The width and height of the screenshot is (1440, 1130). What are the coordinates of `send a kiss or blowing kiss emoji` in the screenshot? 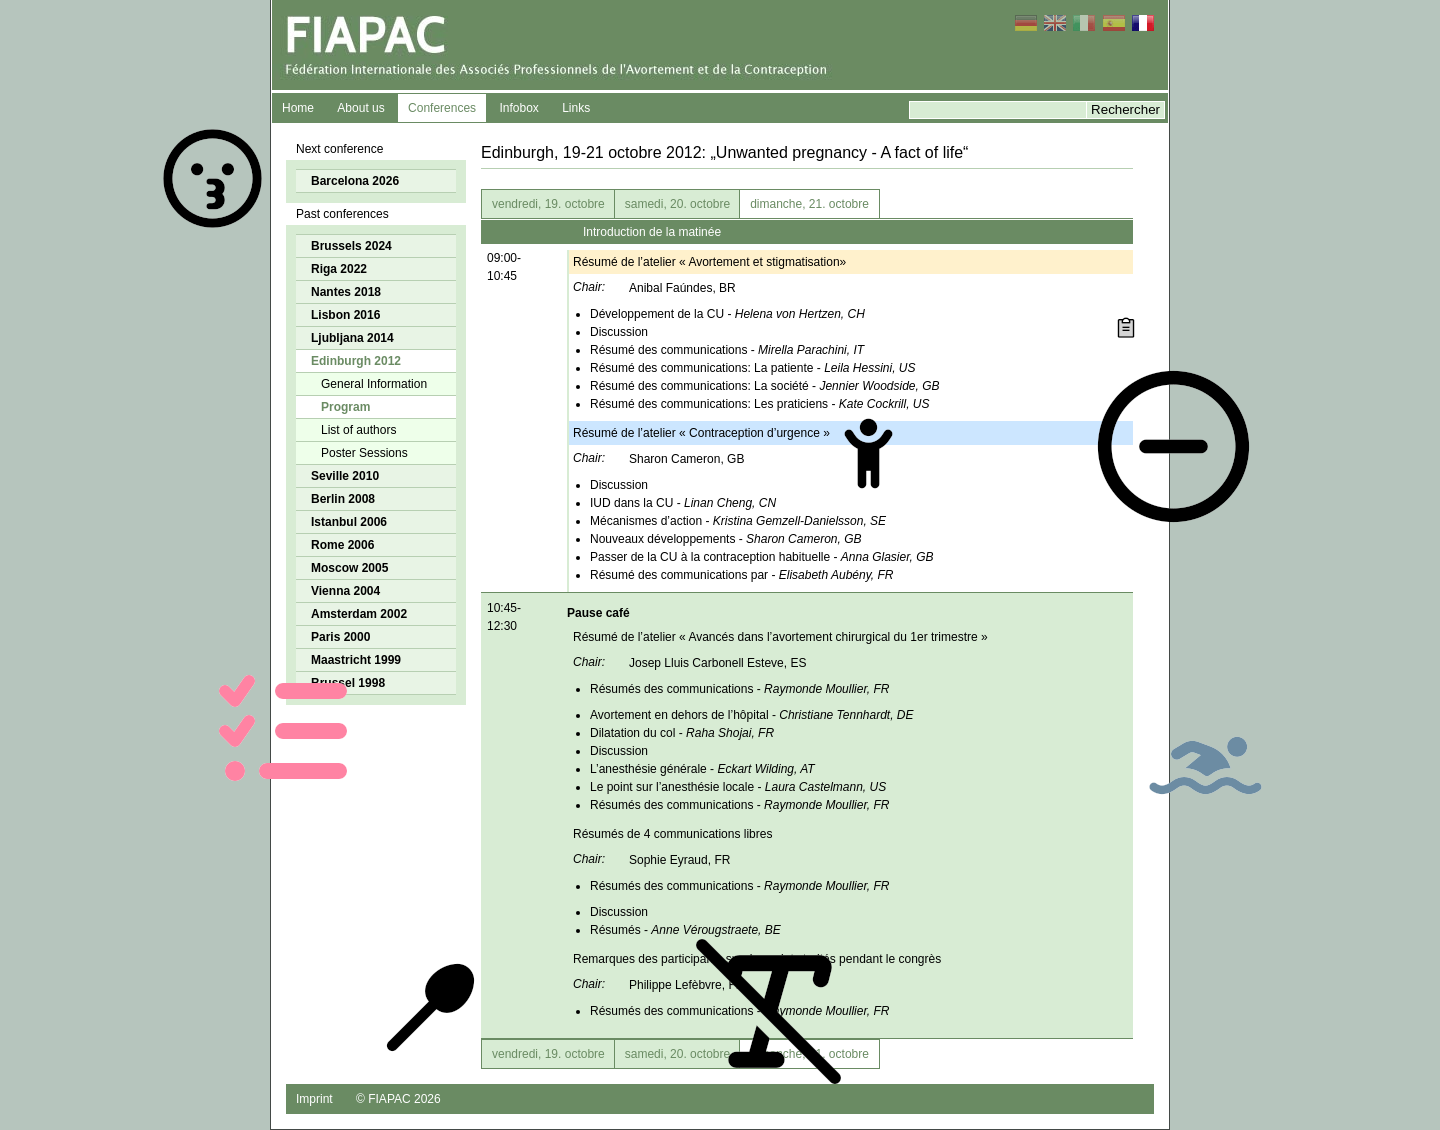 It's located at (212, 178).